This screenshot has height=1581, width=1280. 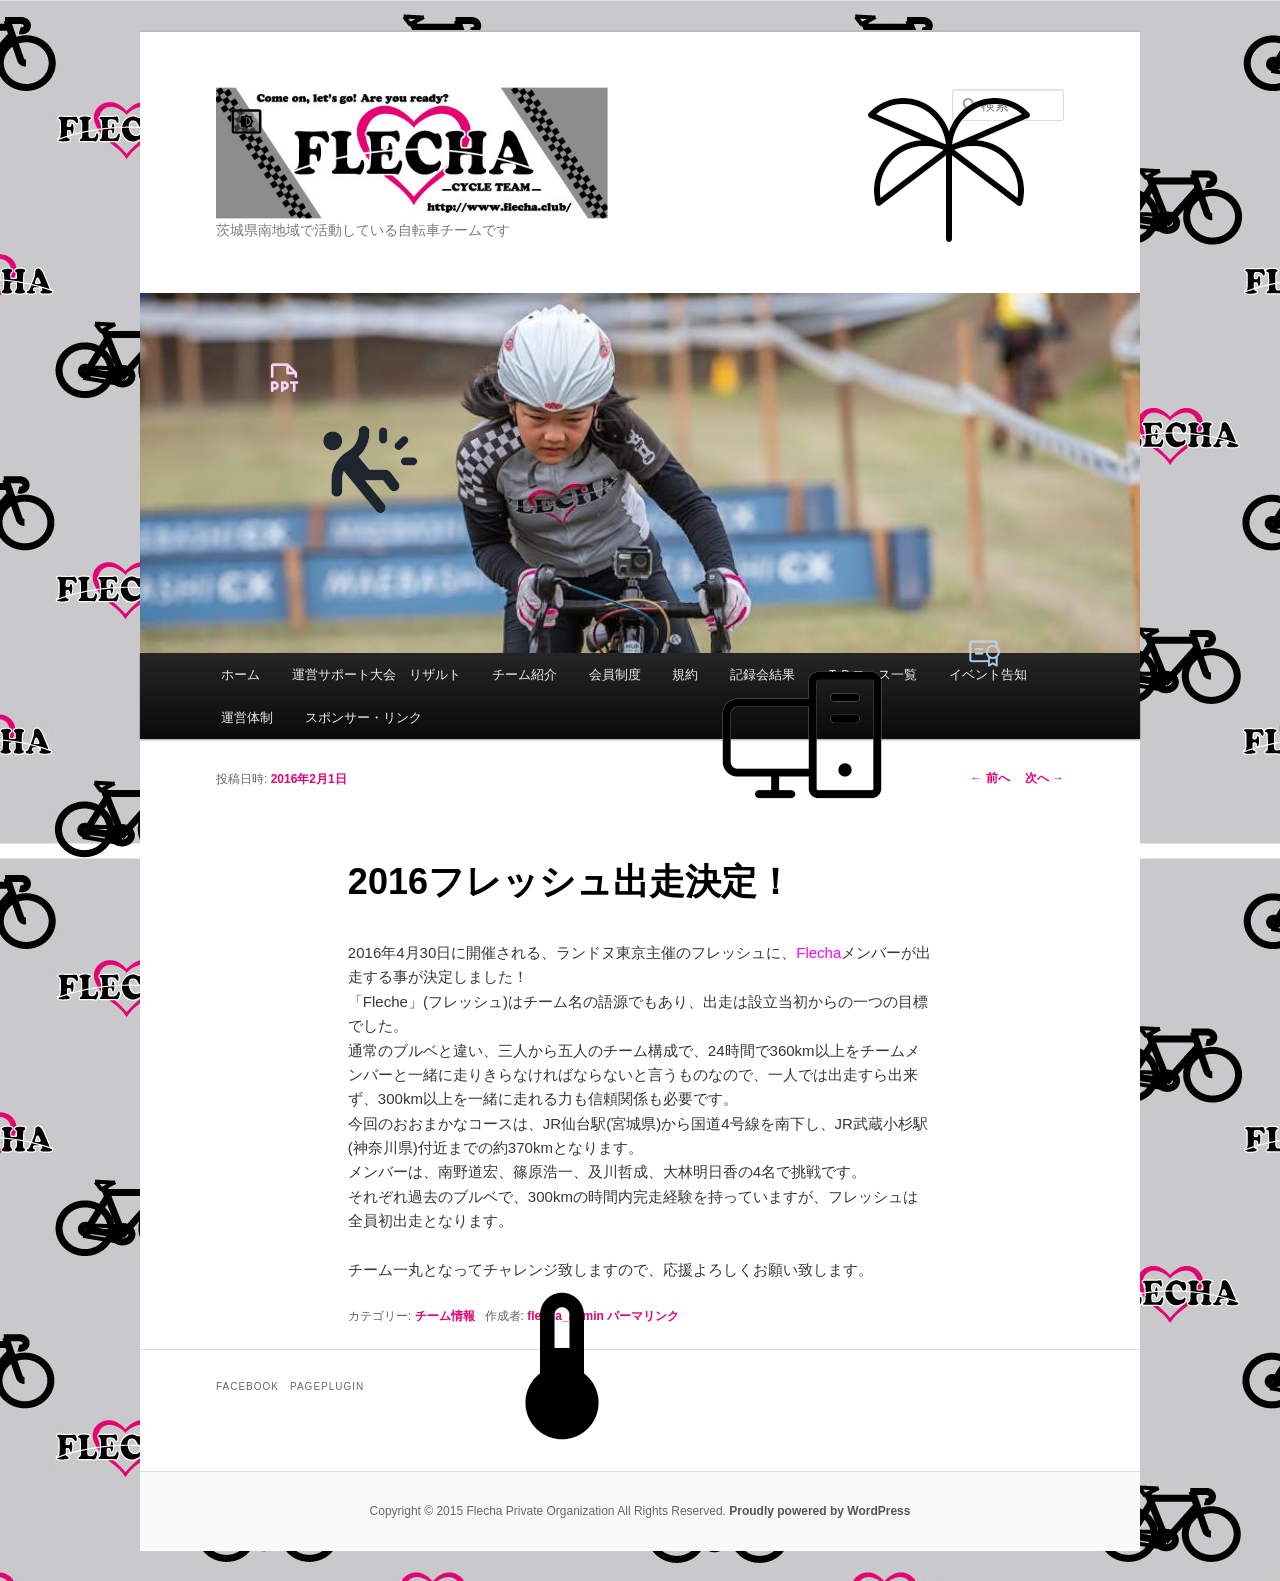 I want to click on access desktop or PC settings, so click(x=802, y=735).